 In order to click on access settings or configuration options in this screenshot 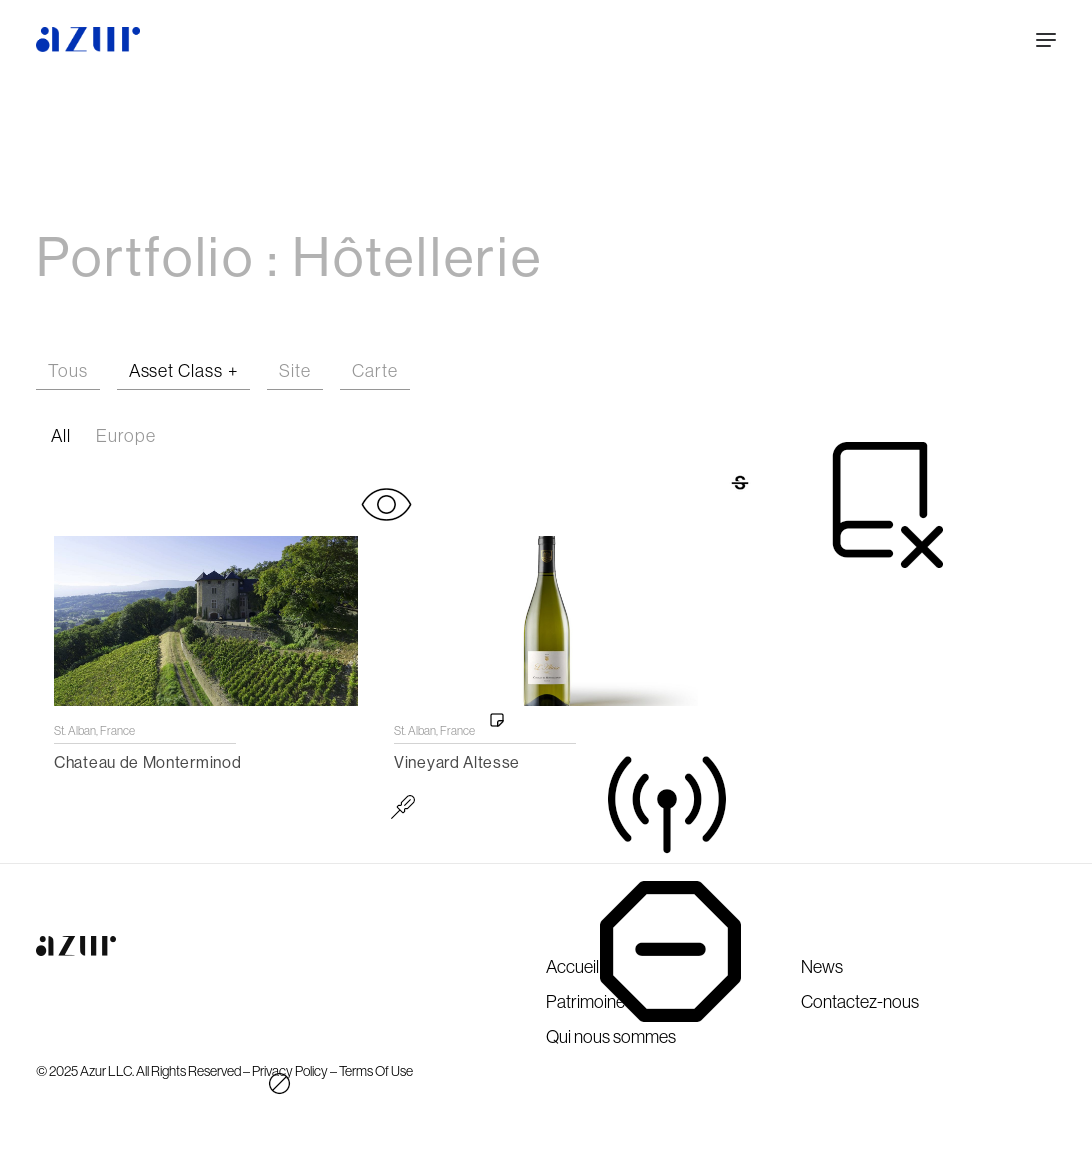, I will do `click(403, 807)`.